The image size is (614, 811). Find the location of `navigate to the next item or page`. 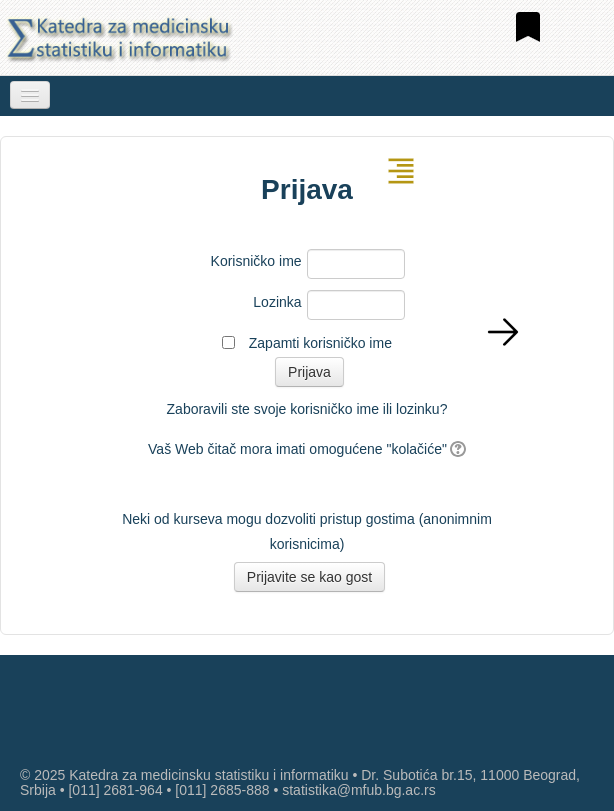

navigate to the next item or page is located at coordinates (503, 332).